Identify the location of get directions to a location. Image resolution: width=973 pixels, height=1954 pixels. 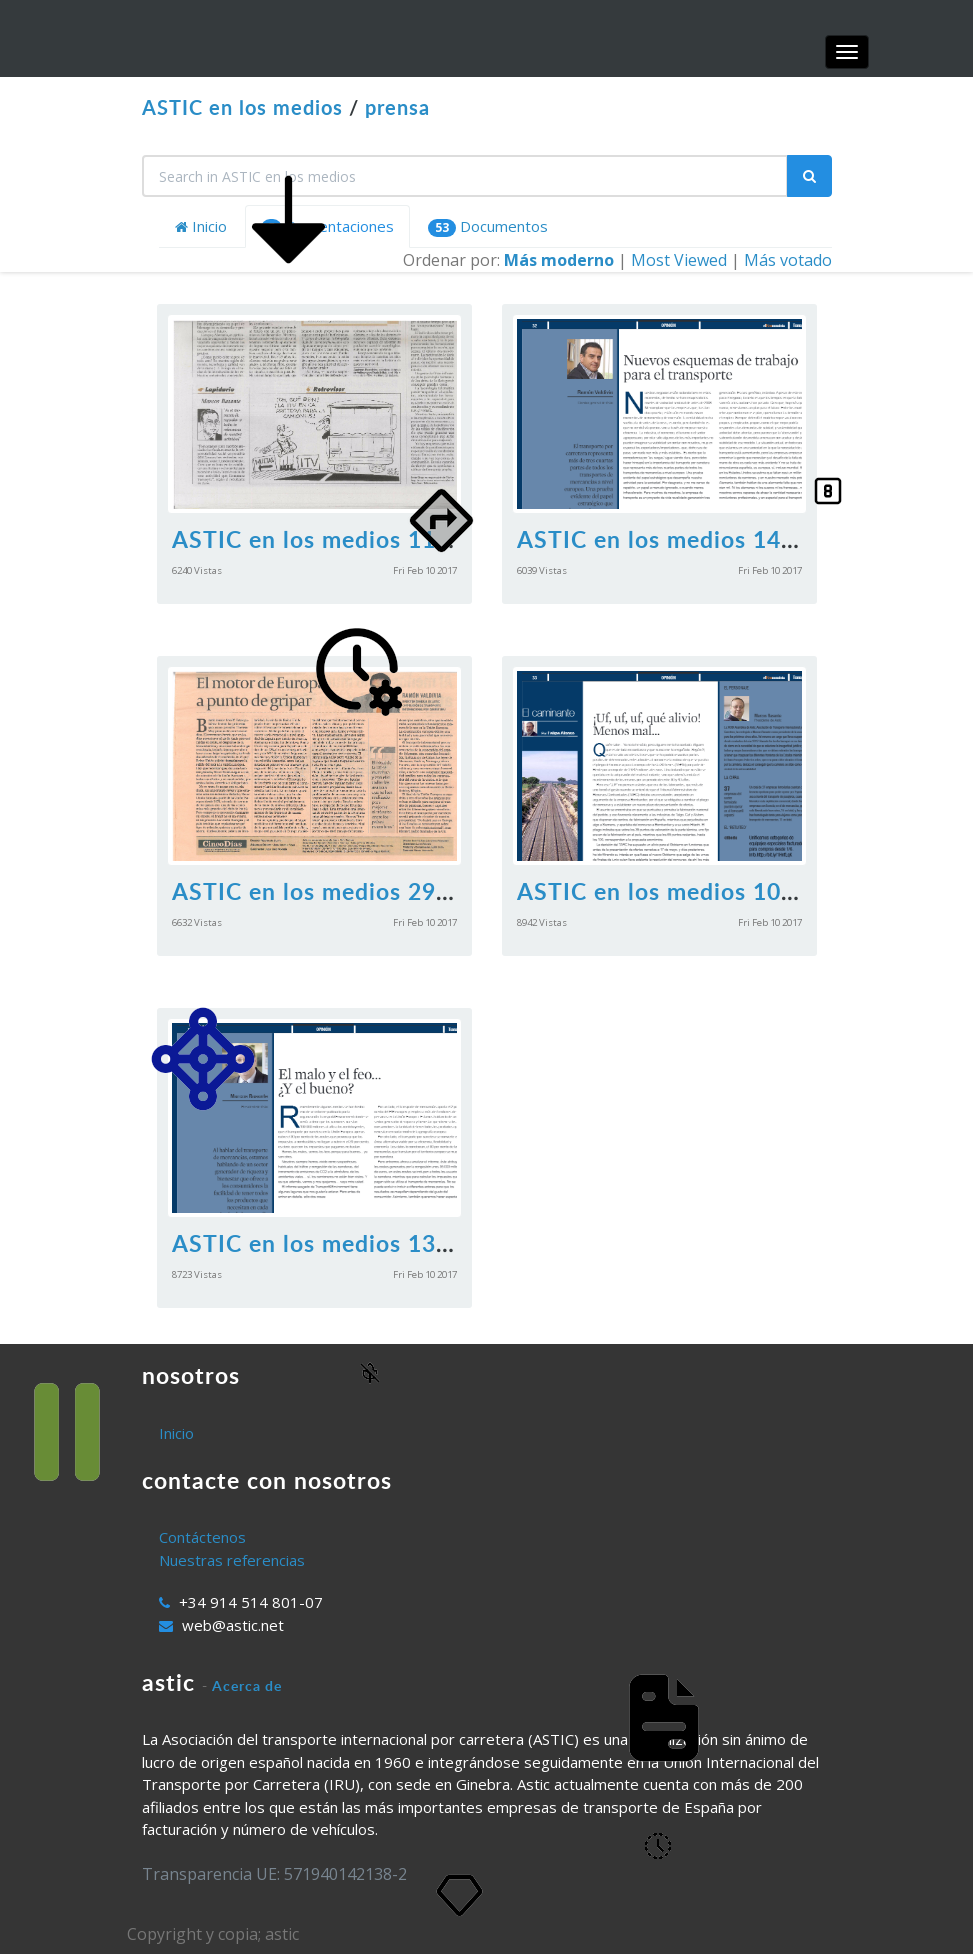
(441, 520).